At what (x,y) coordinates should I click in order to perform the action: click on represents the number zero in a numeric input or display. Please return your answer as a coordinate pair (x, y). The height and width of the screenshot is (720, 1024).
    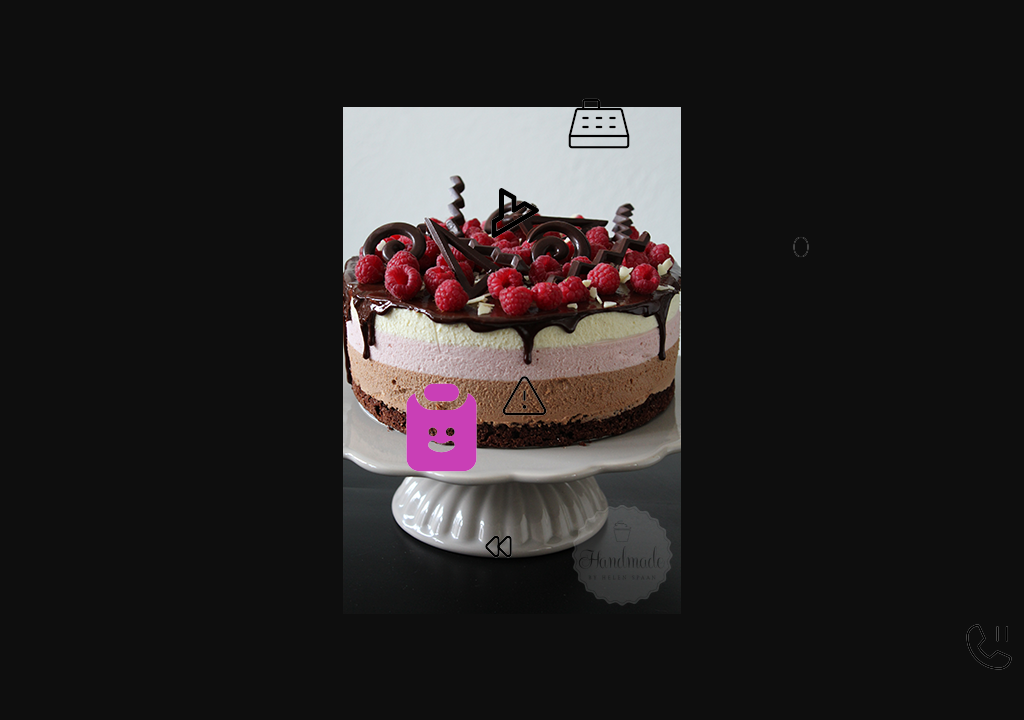
    Looking at the image, I should click on (801, 247).